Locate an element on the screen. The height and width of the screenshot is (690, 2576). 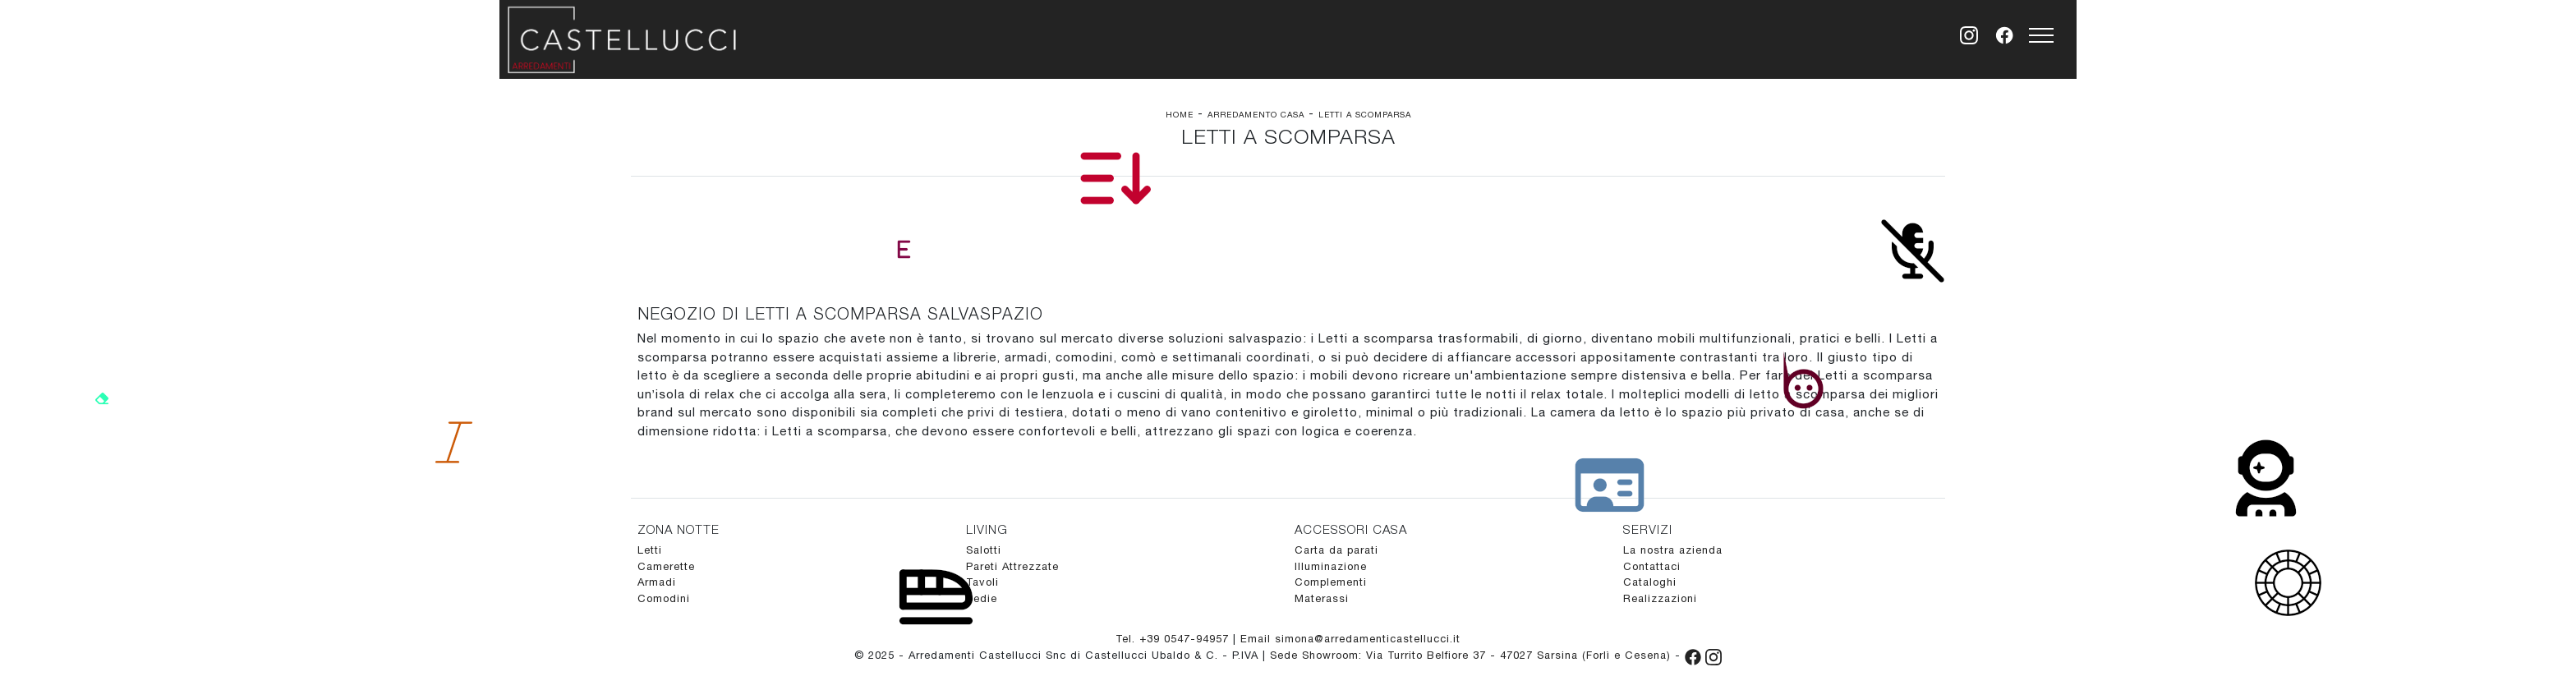
mute your microphone is located at coordinates (1912, 251).